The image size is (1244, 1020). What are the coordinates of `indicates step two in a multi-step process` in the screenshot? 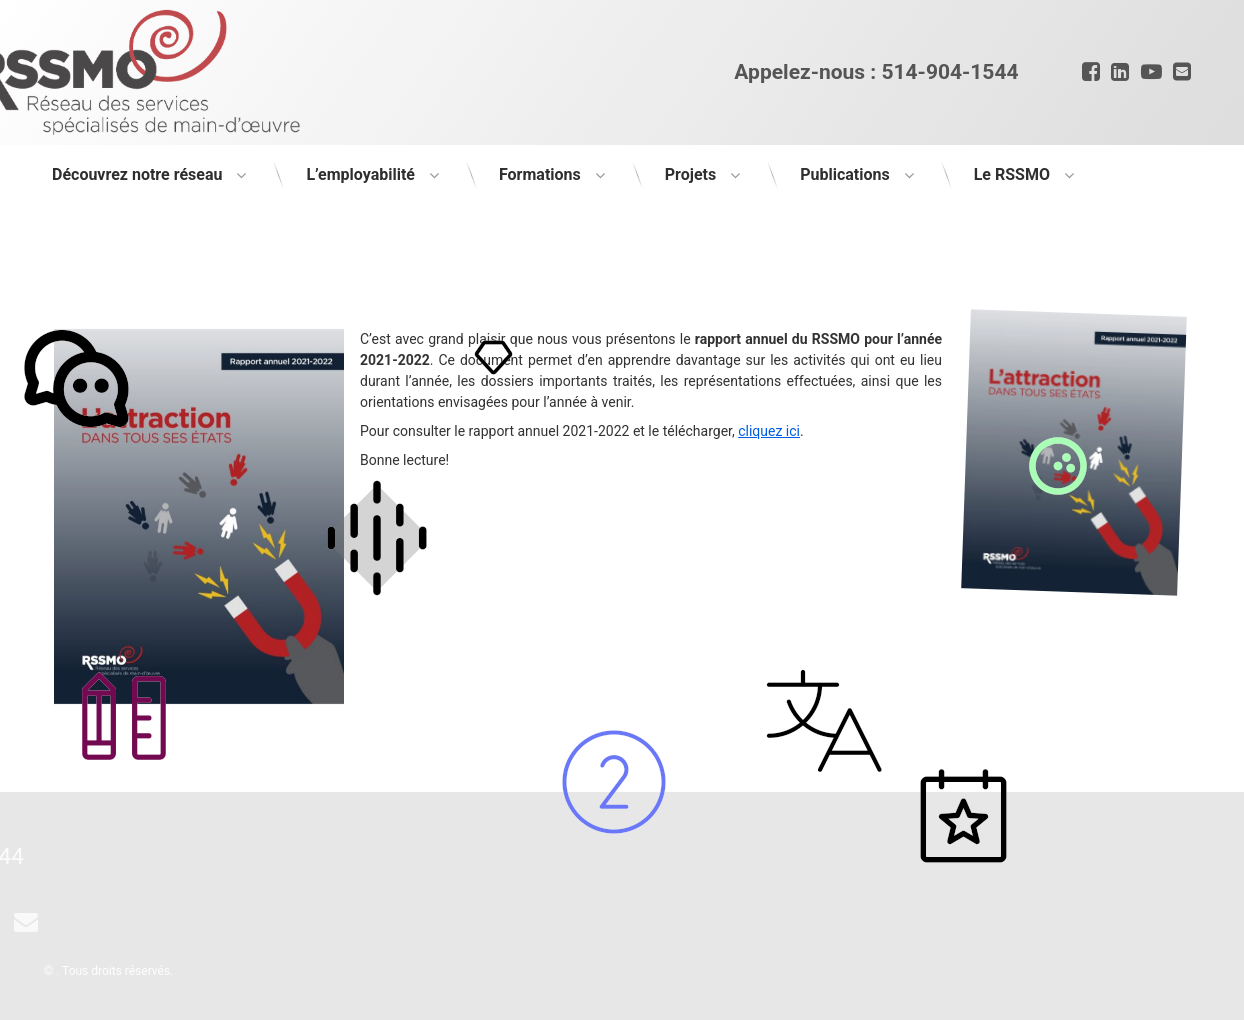 It's located at (614, 782).